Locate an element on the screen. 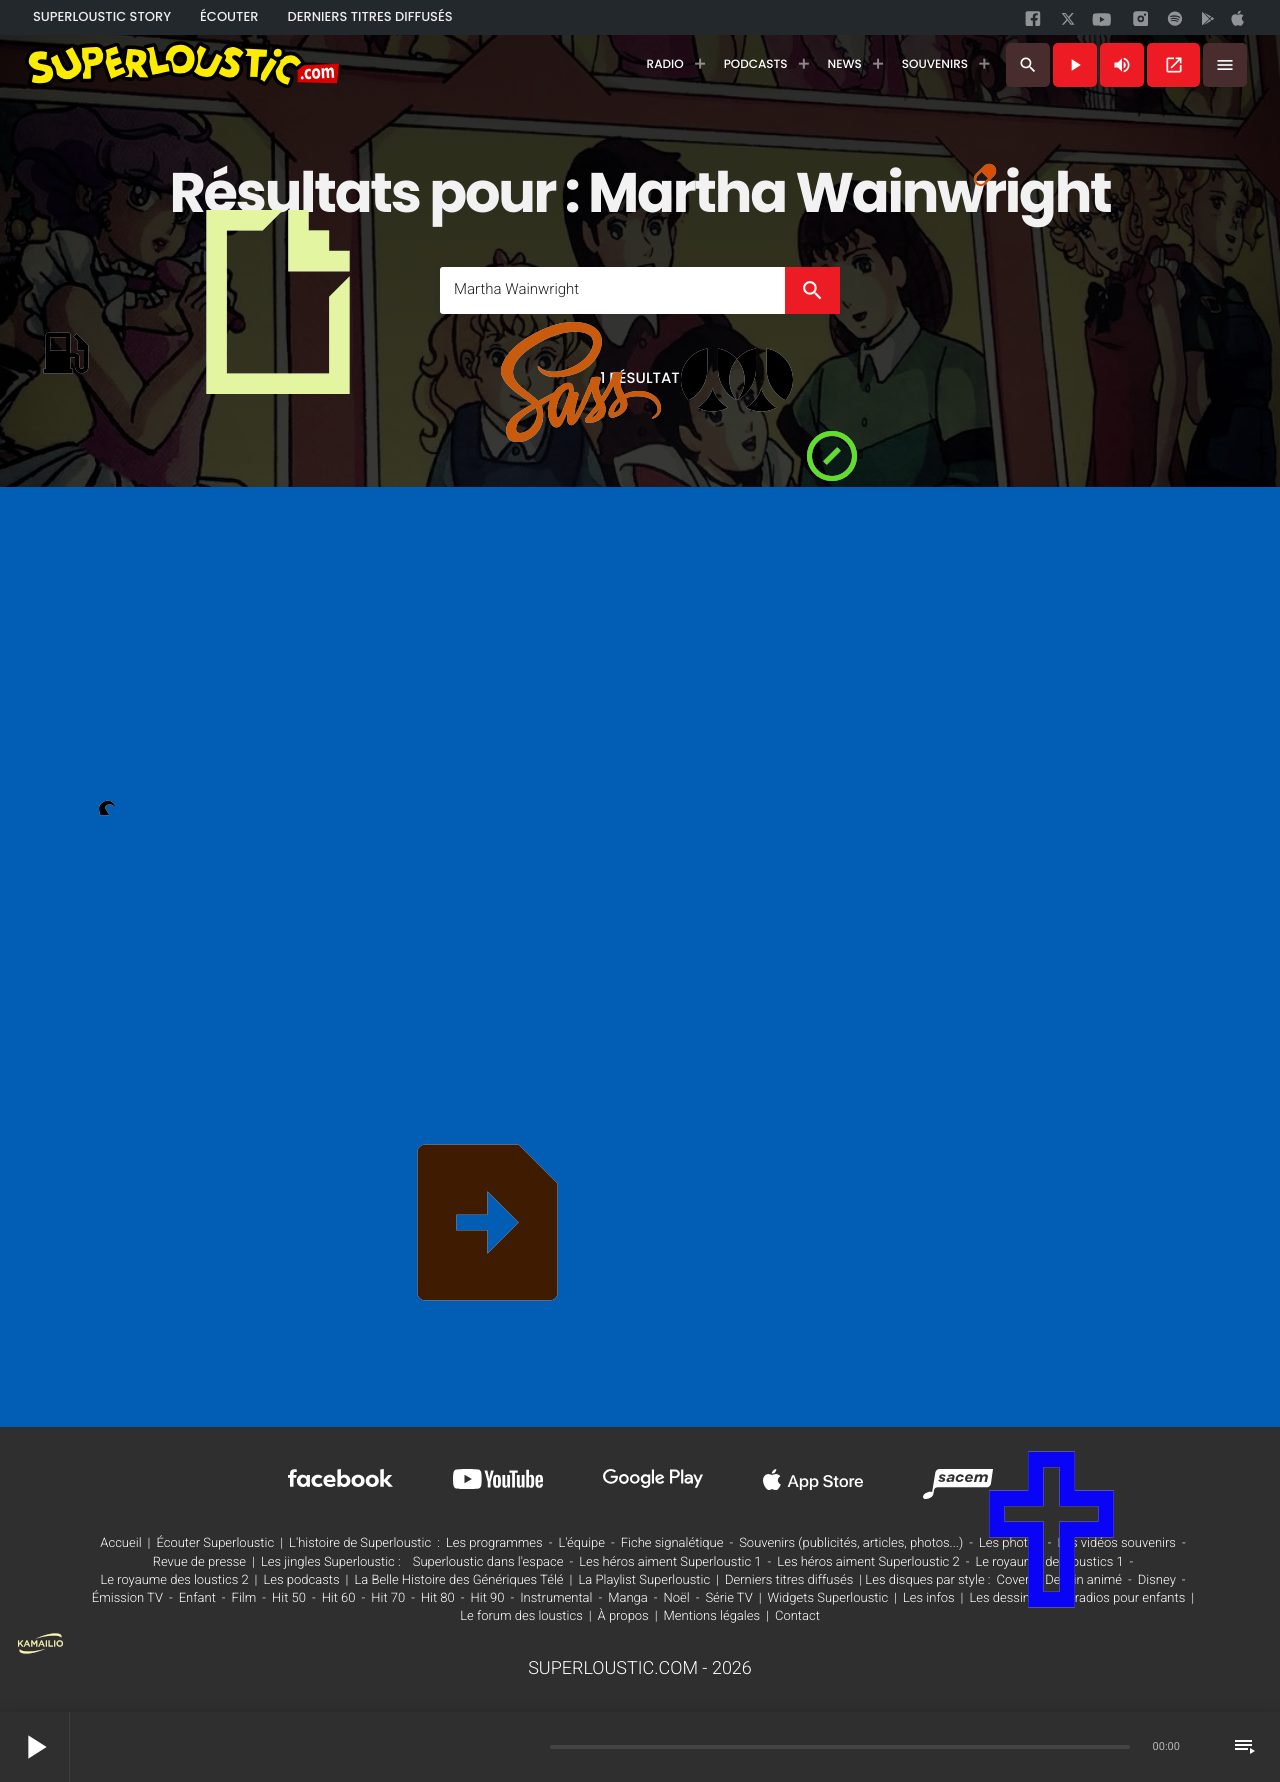 This screenshot has height=1782, width=1280. open OctoPrint 3D printer management interface is located at coordinates (107, 808).